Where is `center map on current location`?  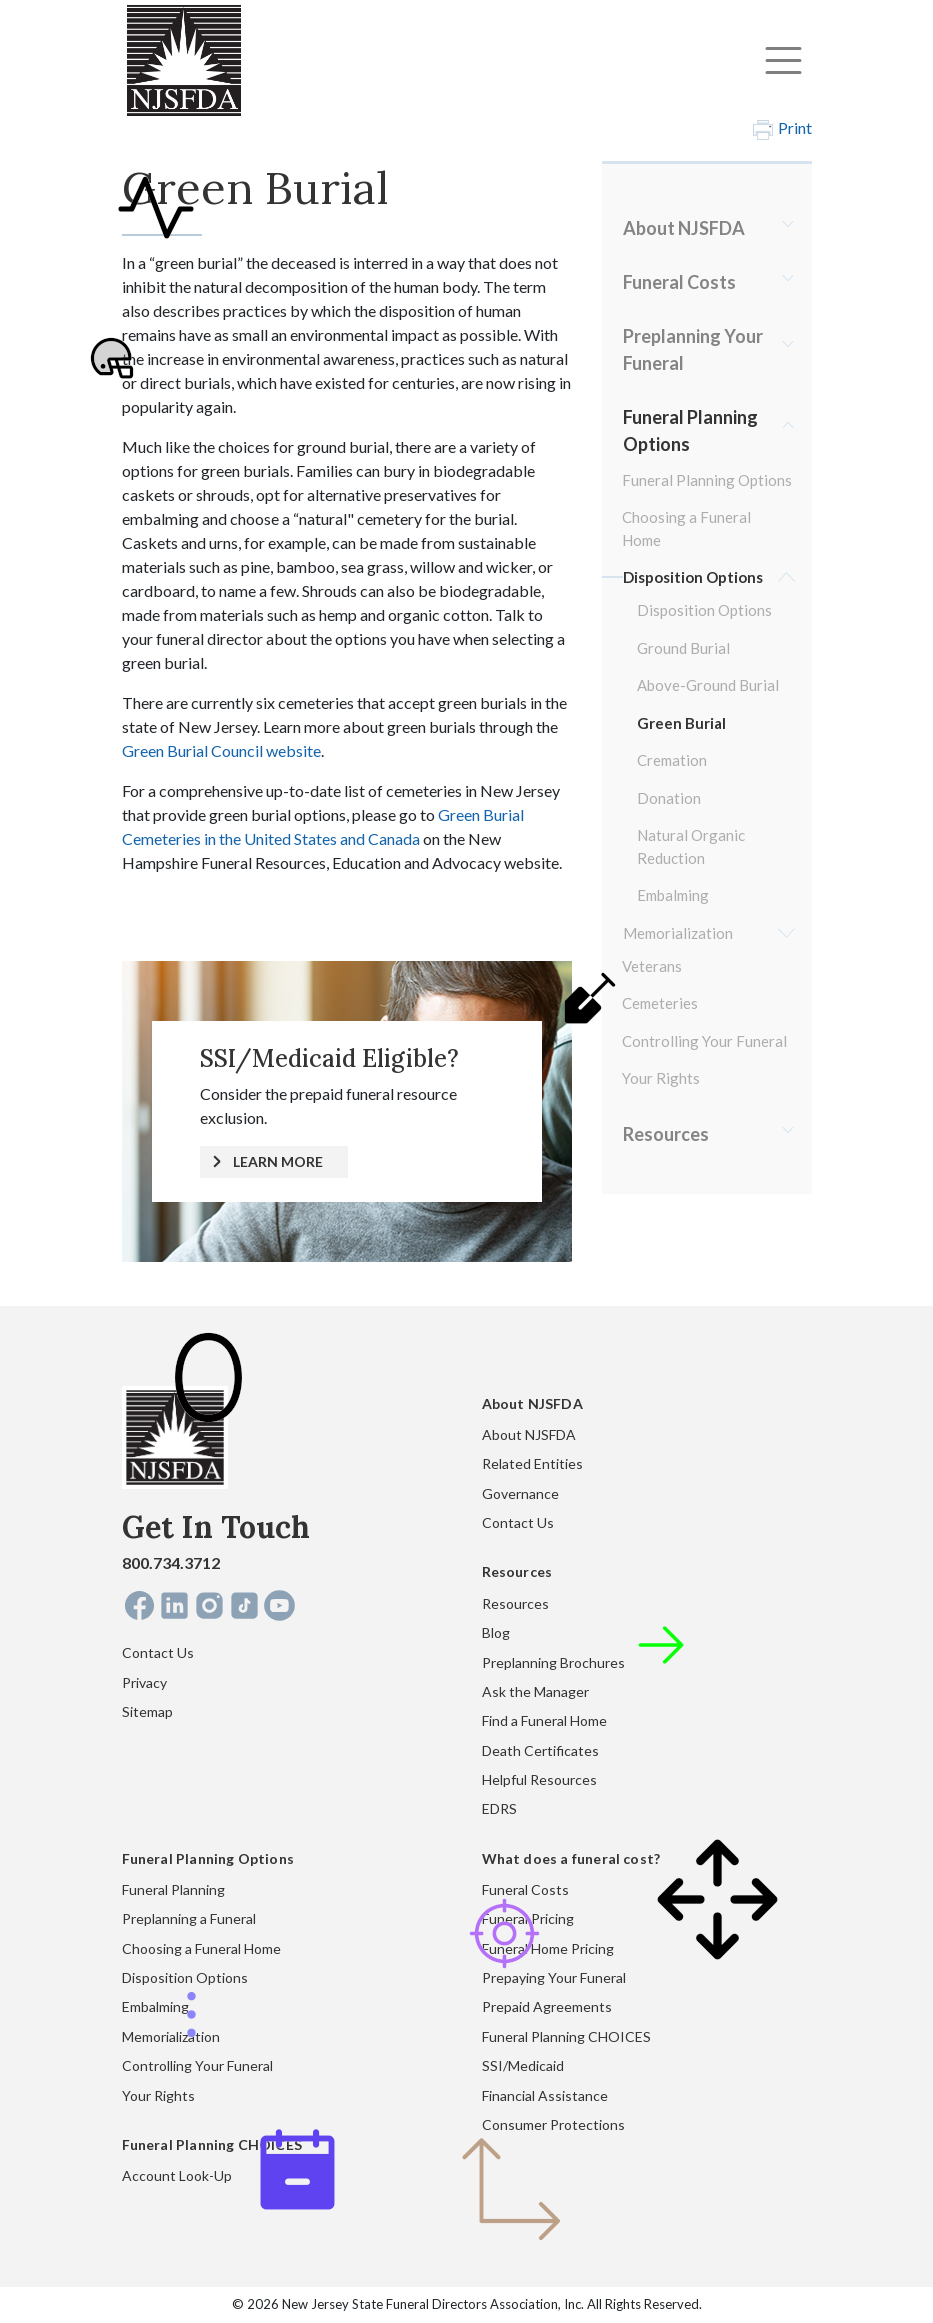 center map on current location is located at coordinates (504, 1933).